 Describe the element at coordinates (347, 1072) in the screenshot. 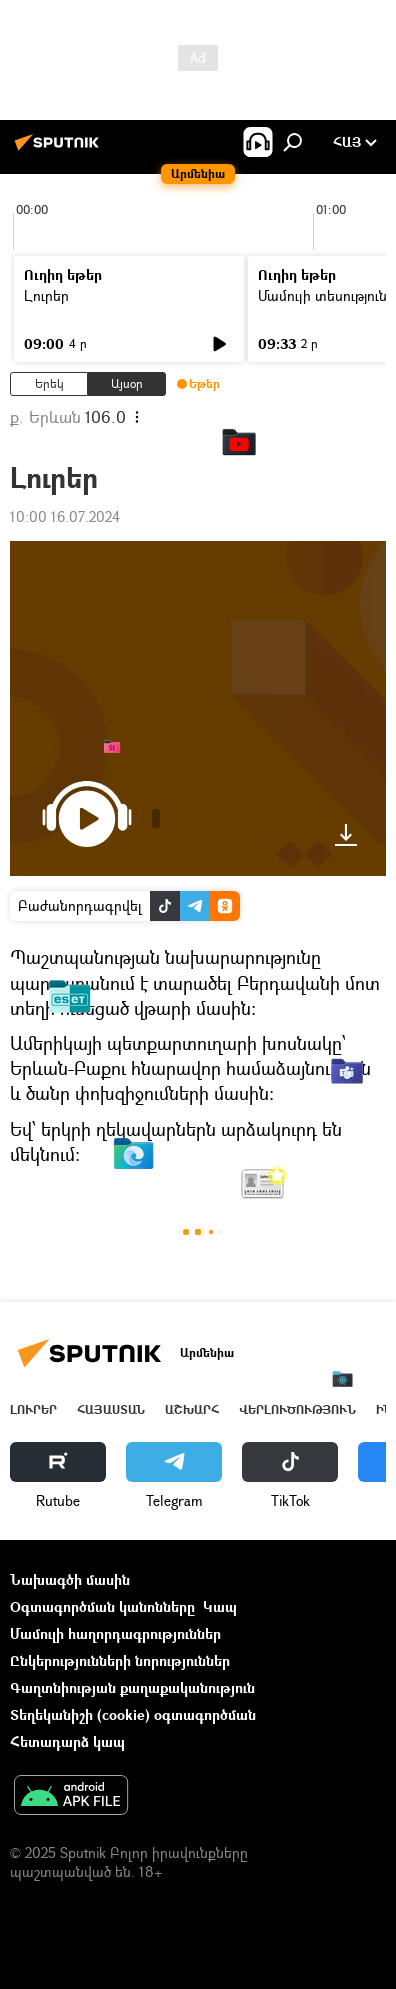

I see `open microsoft teams files folder` at that location.